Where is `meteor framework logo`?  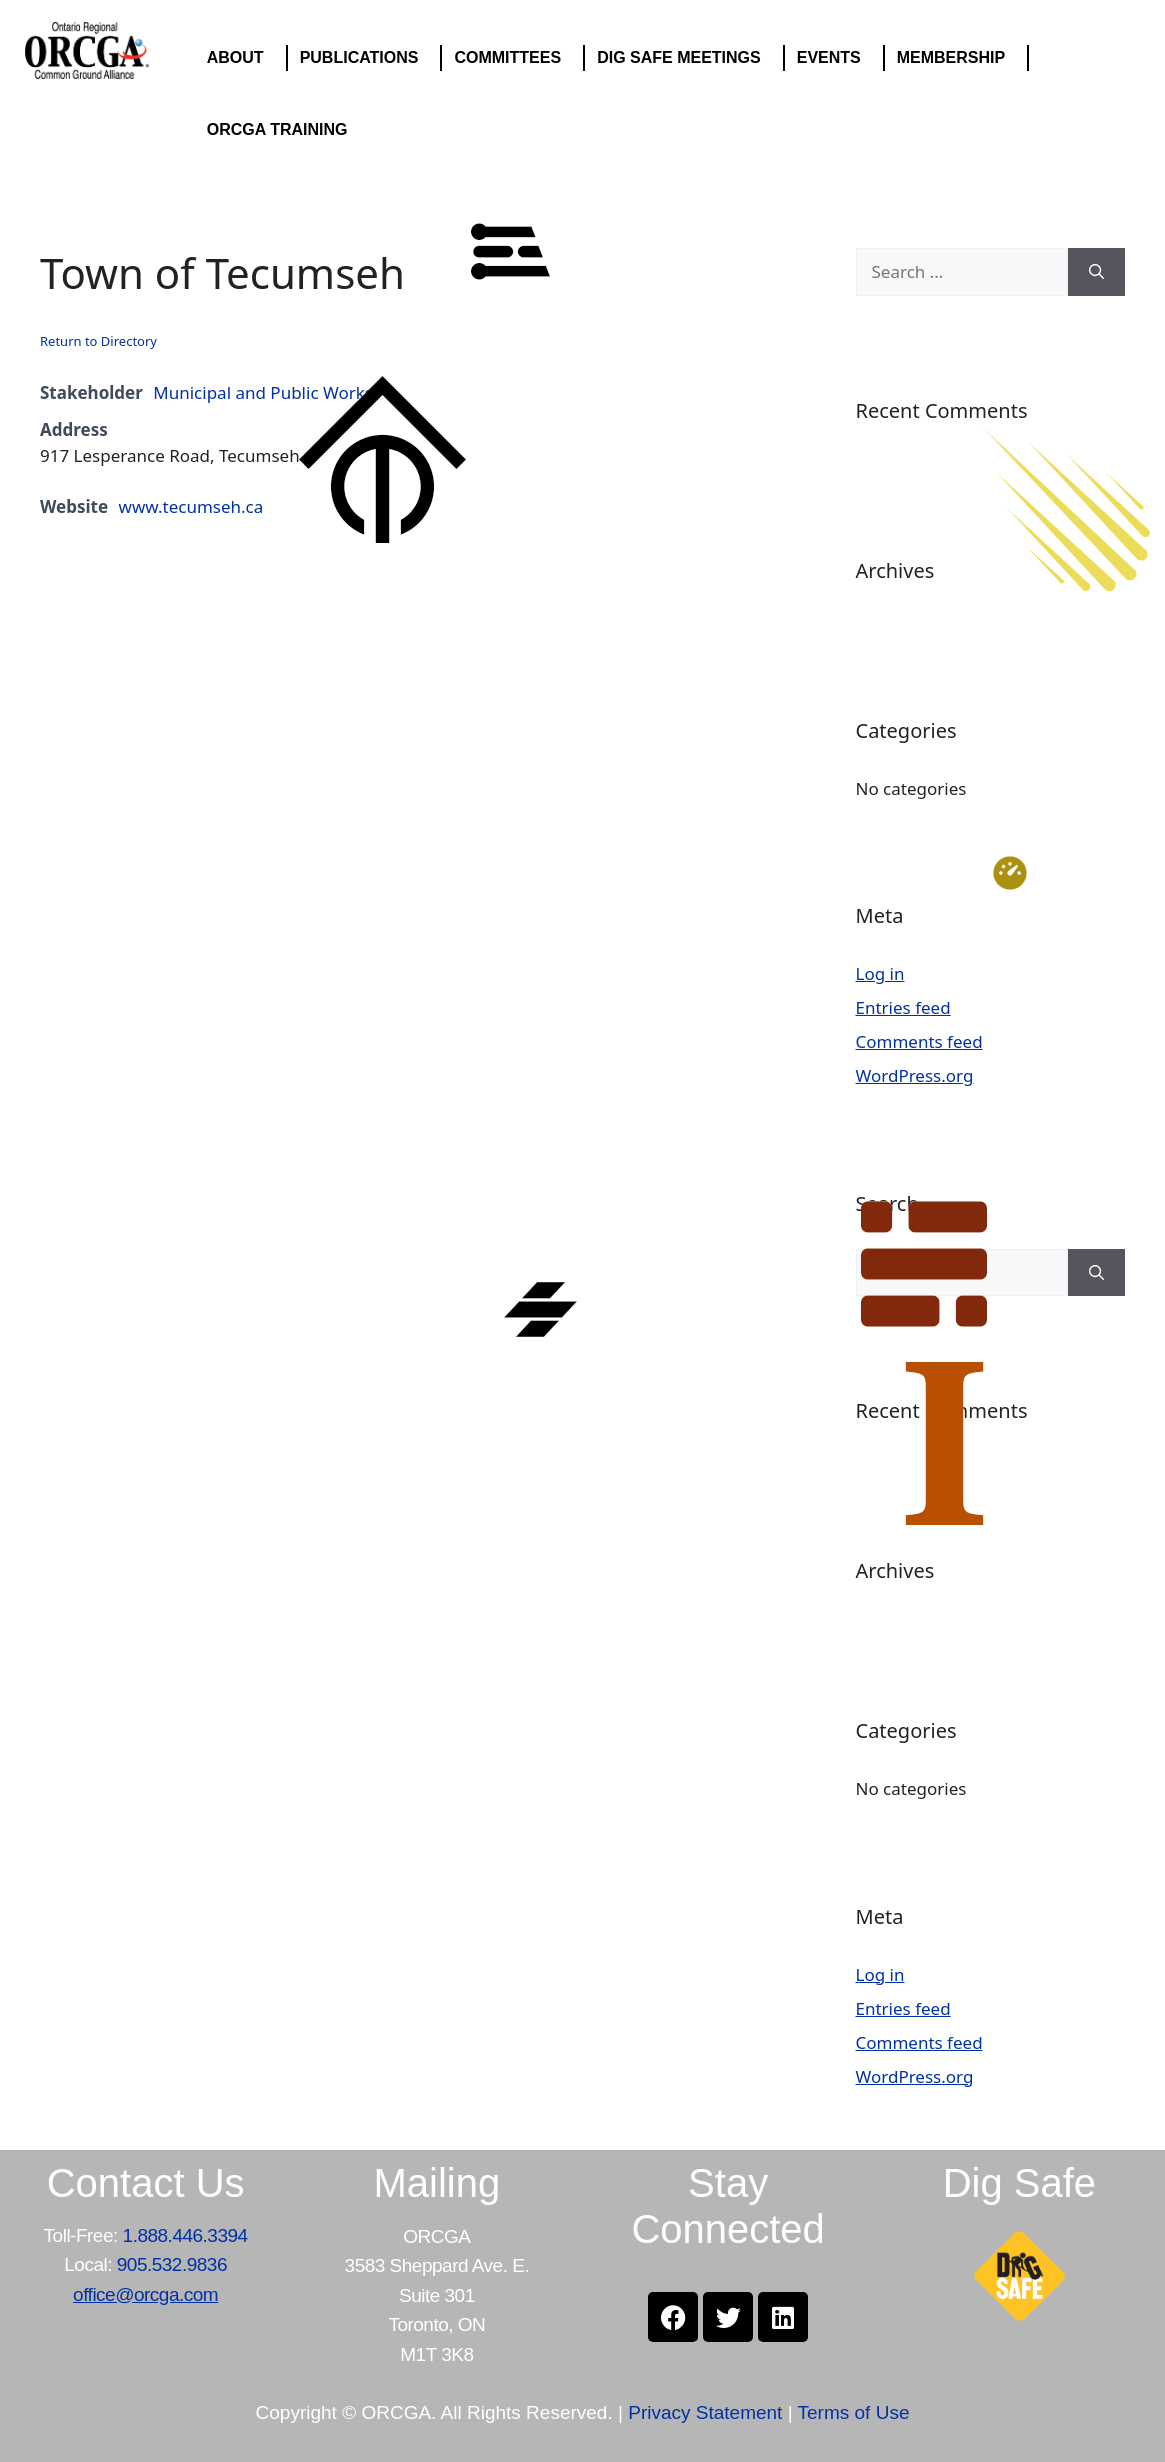 meteor framework logo is located at coordinates (1066, 509).